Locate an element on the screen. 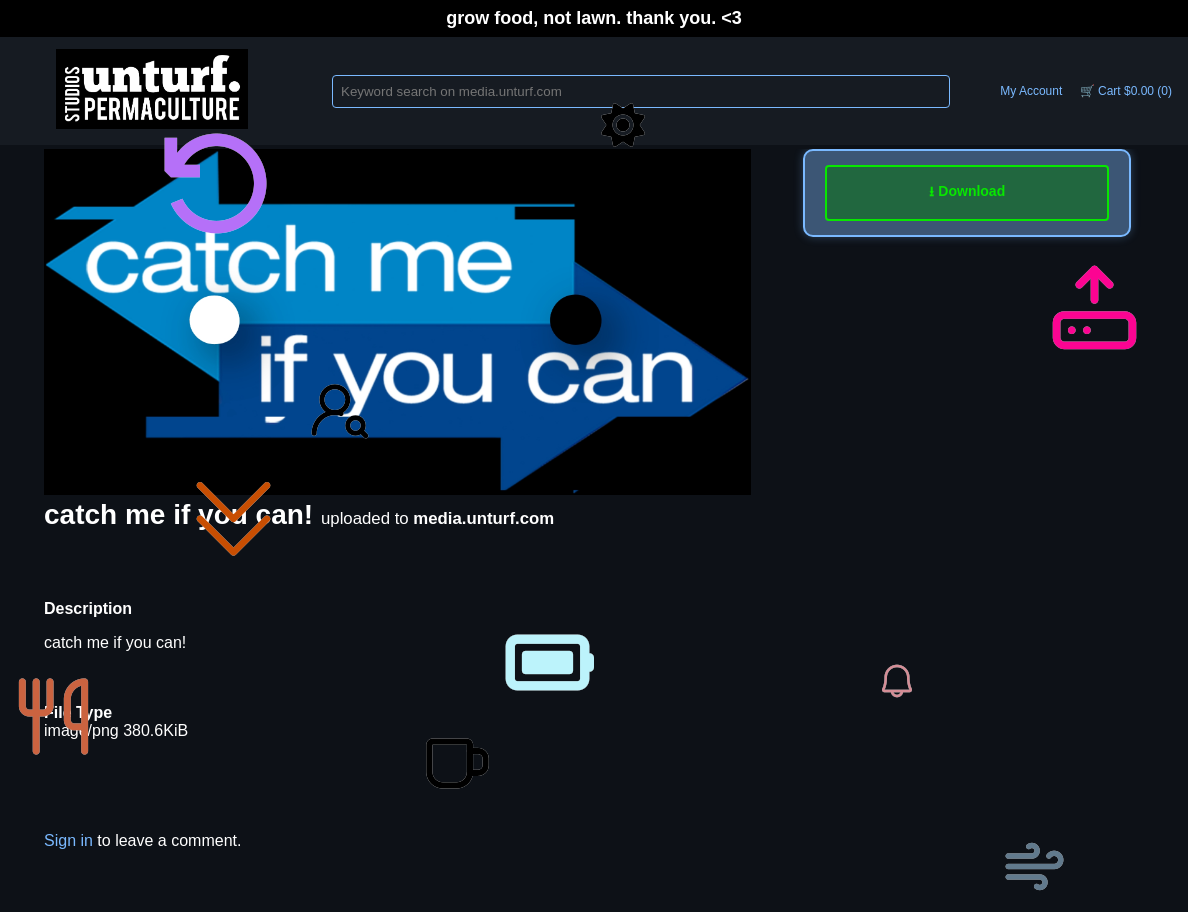  indicates current battery level is located at coordinates (547, 662).